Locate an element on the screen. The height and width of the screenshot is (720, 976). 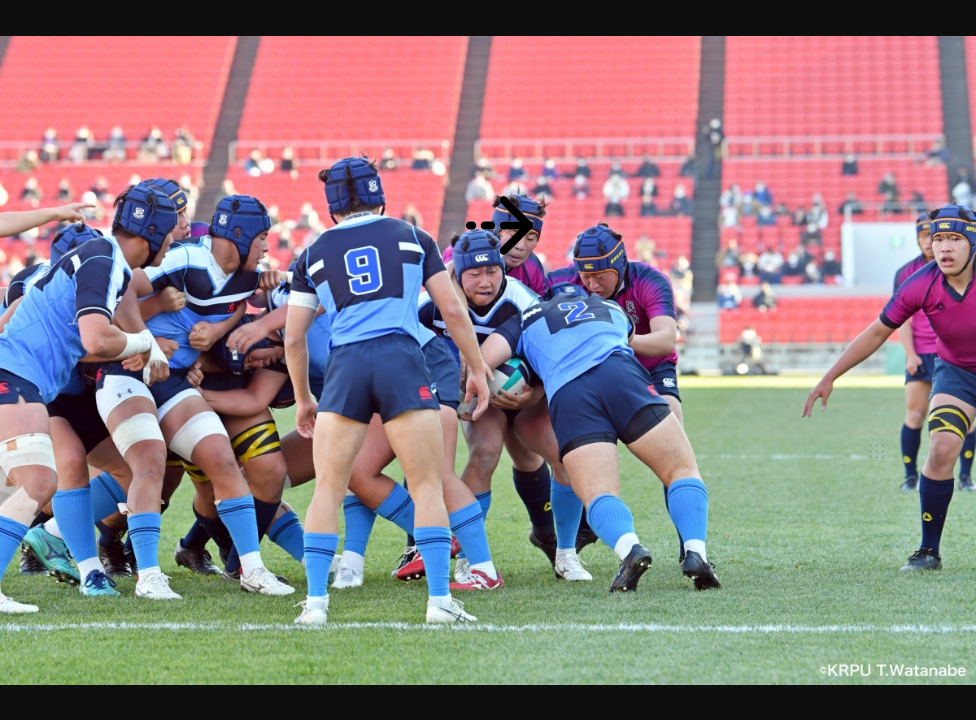
open app drawer or launcher menu is located at coordinates (876, 451).